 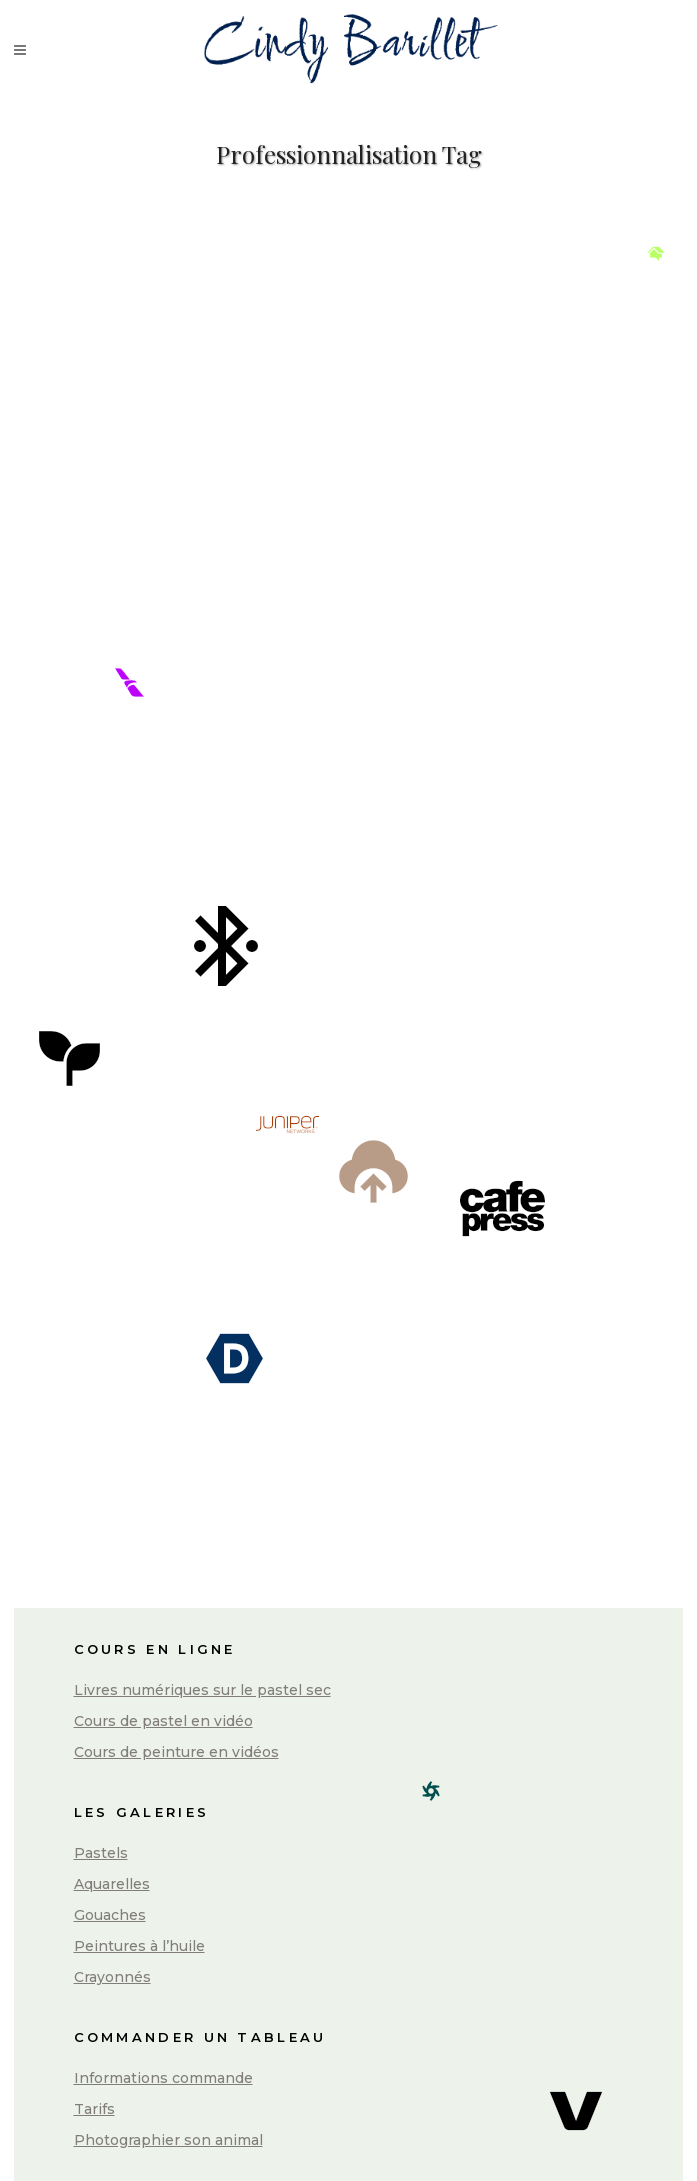 I want to click on juniper networks company logo, so click(x=287, y=1124).